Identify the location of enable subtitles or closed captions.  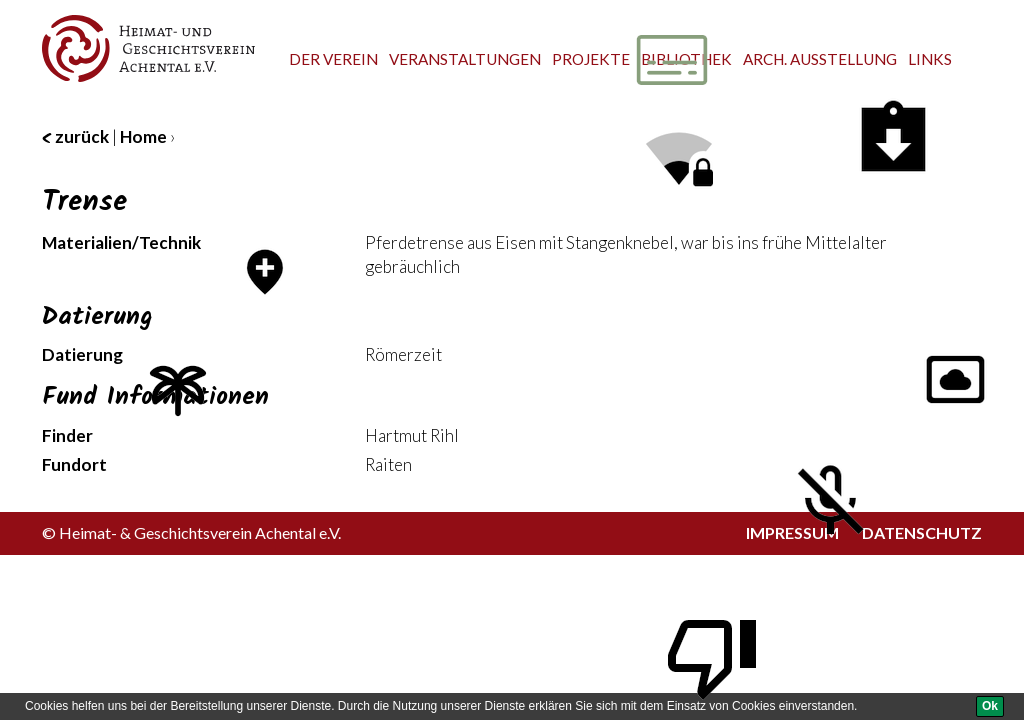
(672, 60).